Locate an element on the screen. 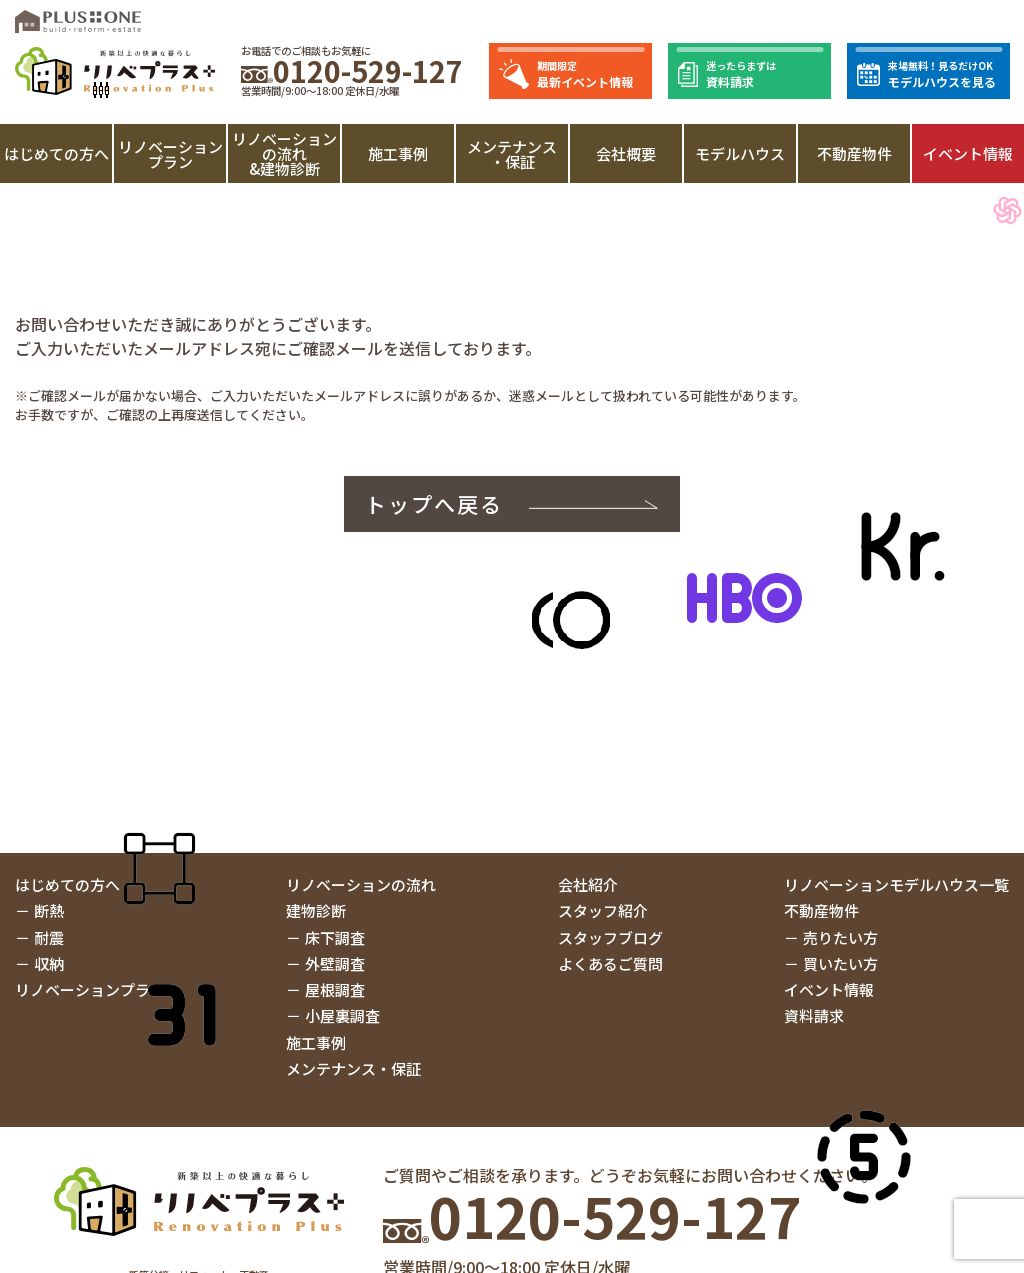 This screenshot has width=1024, height=1273. indicates the 31st day of the month is located at coordinates (185, 1015).